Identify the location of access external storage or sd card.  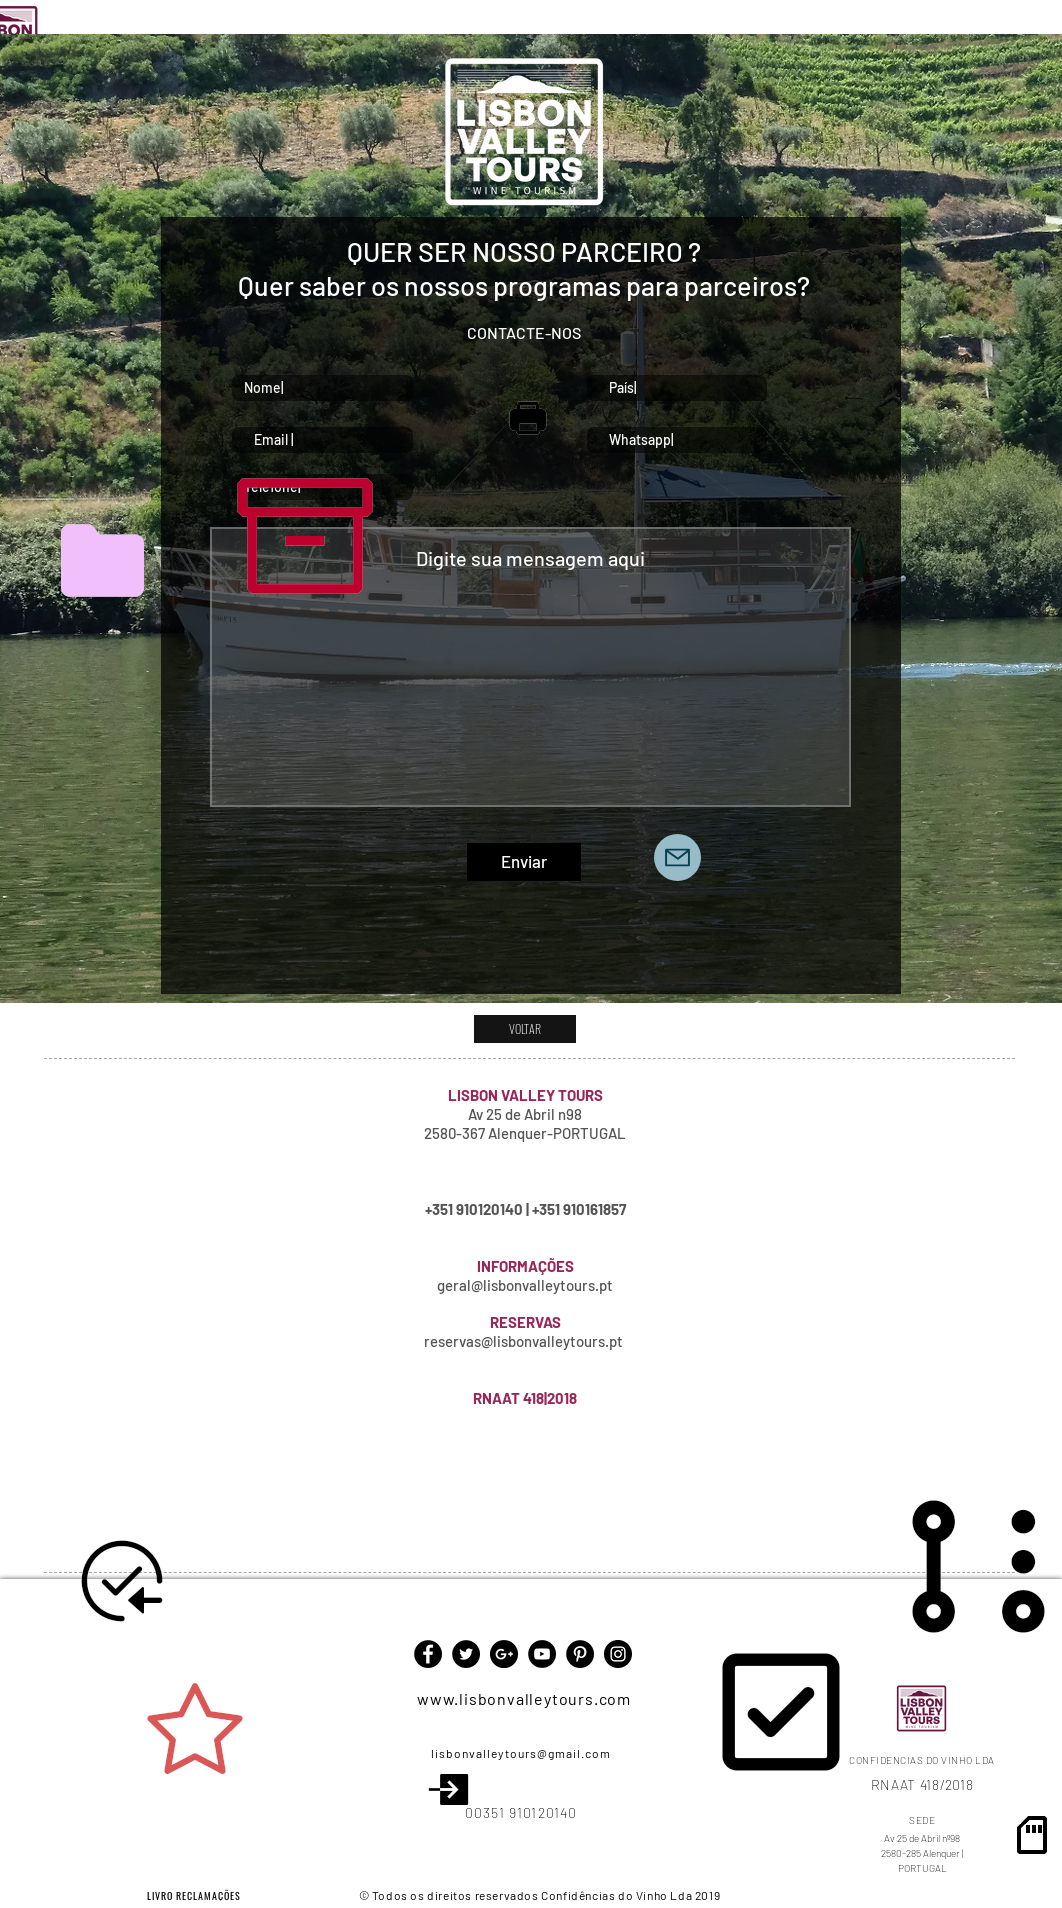
(1032, 1835).